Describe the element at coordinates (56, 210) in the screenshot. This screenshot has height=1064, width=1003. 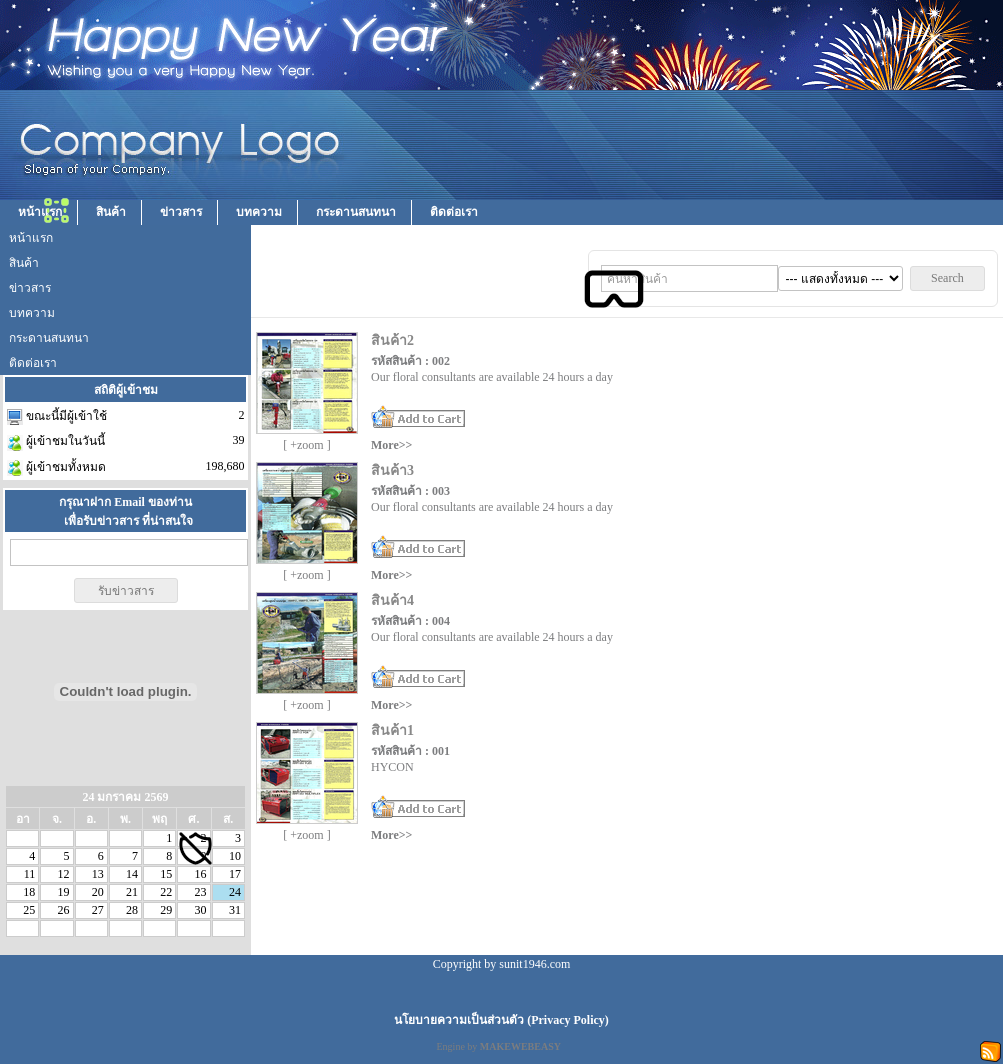
I see `set transform anchor to top-right corner` at that location.